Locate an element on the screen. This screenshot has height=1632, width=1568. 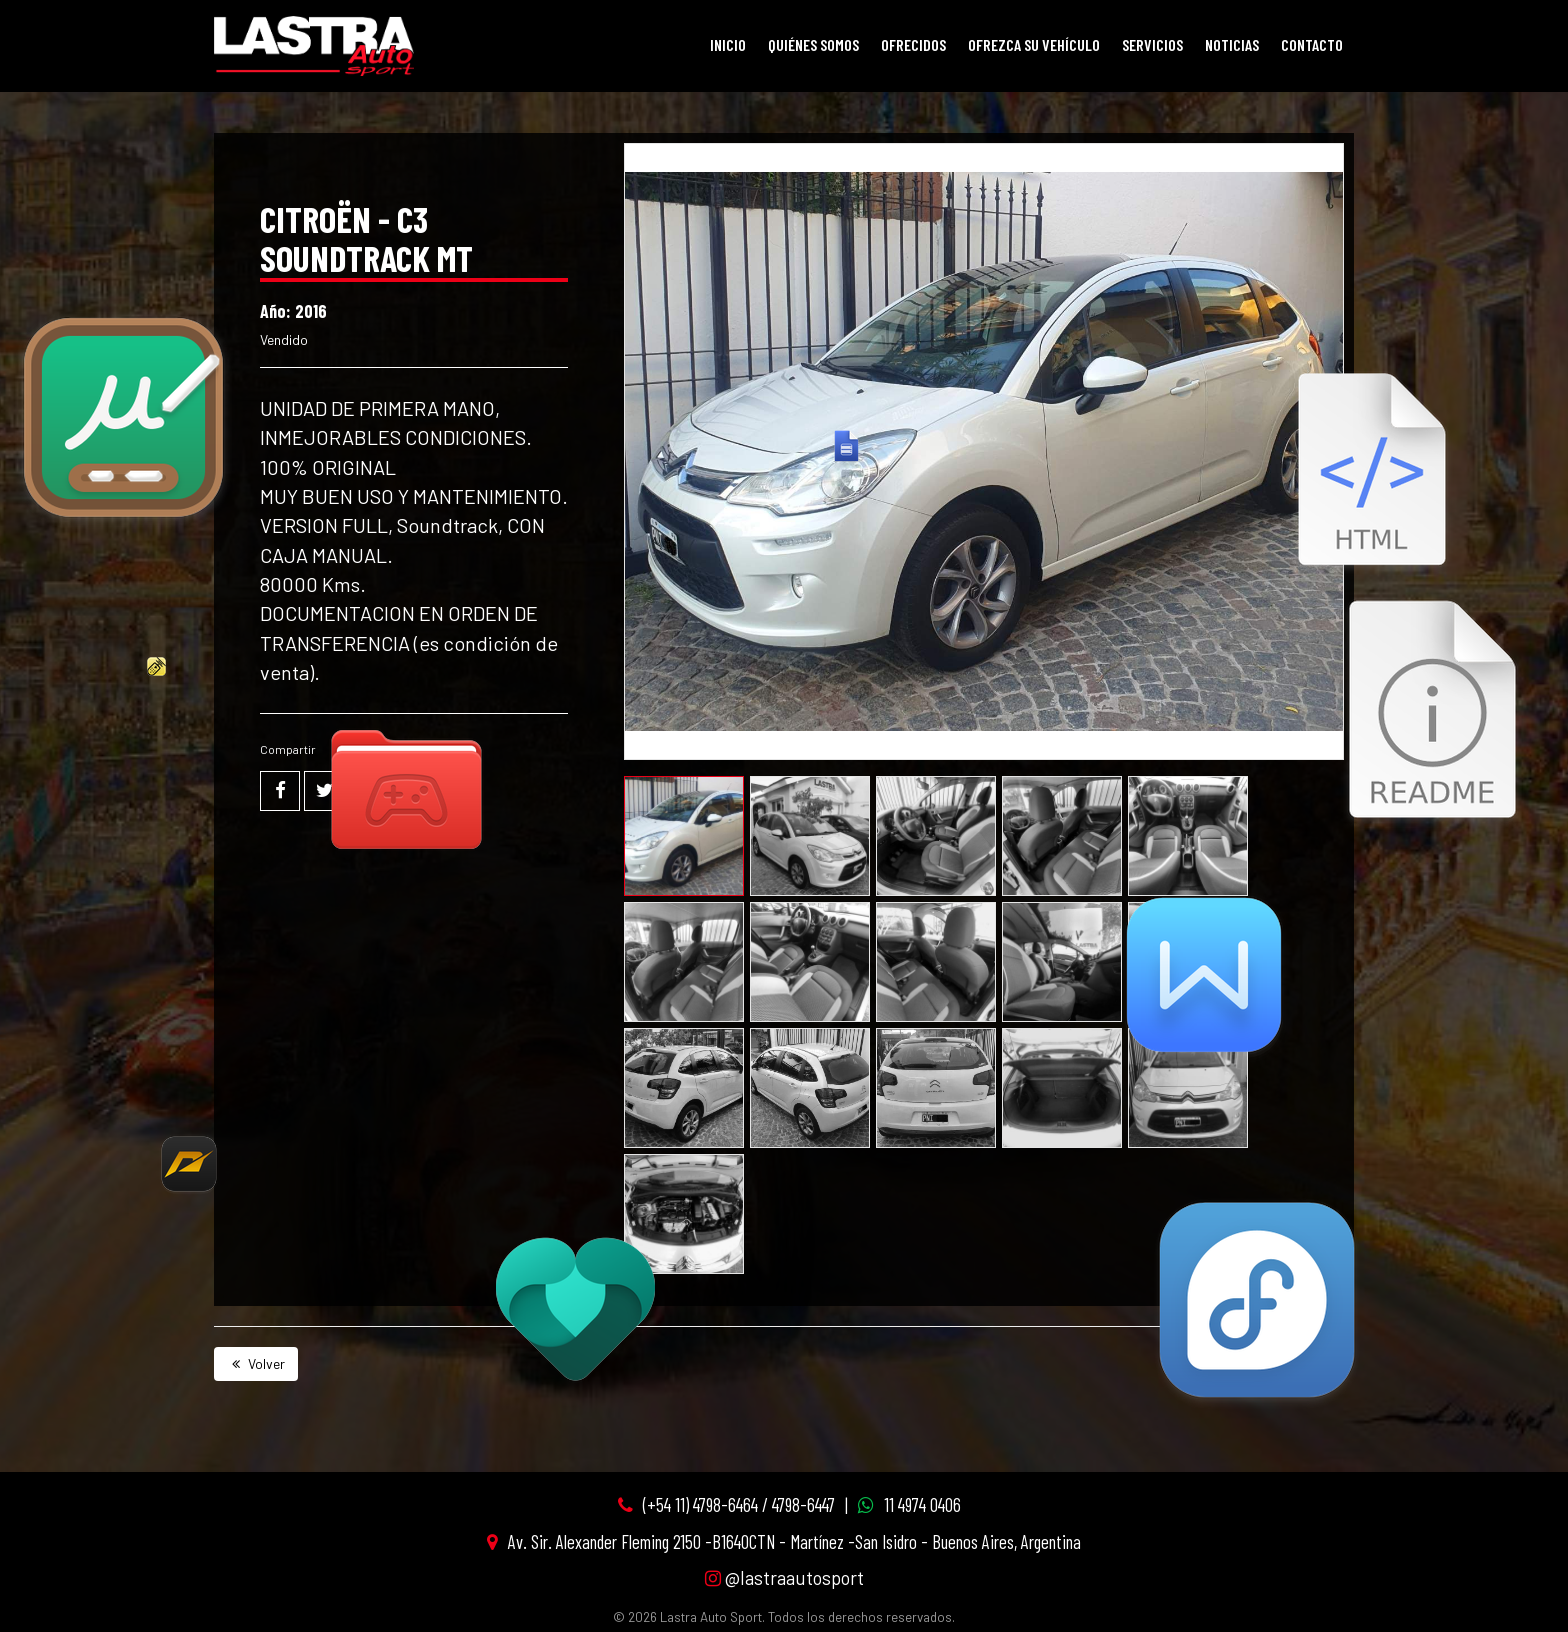
launch need for speed undercover game is located at coordinates (189, 1164).